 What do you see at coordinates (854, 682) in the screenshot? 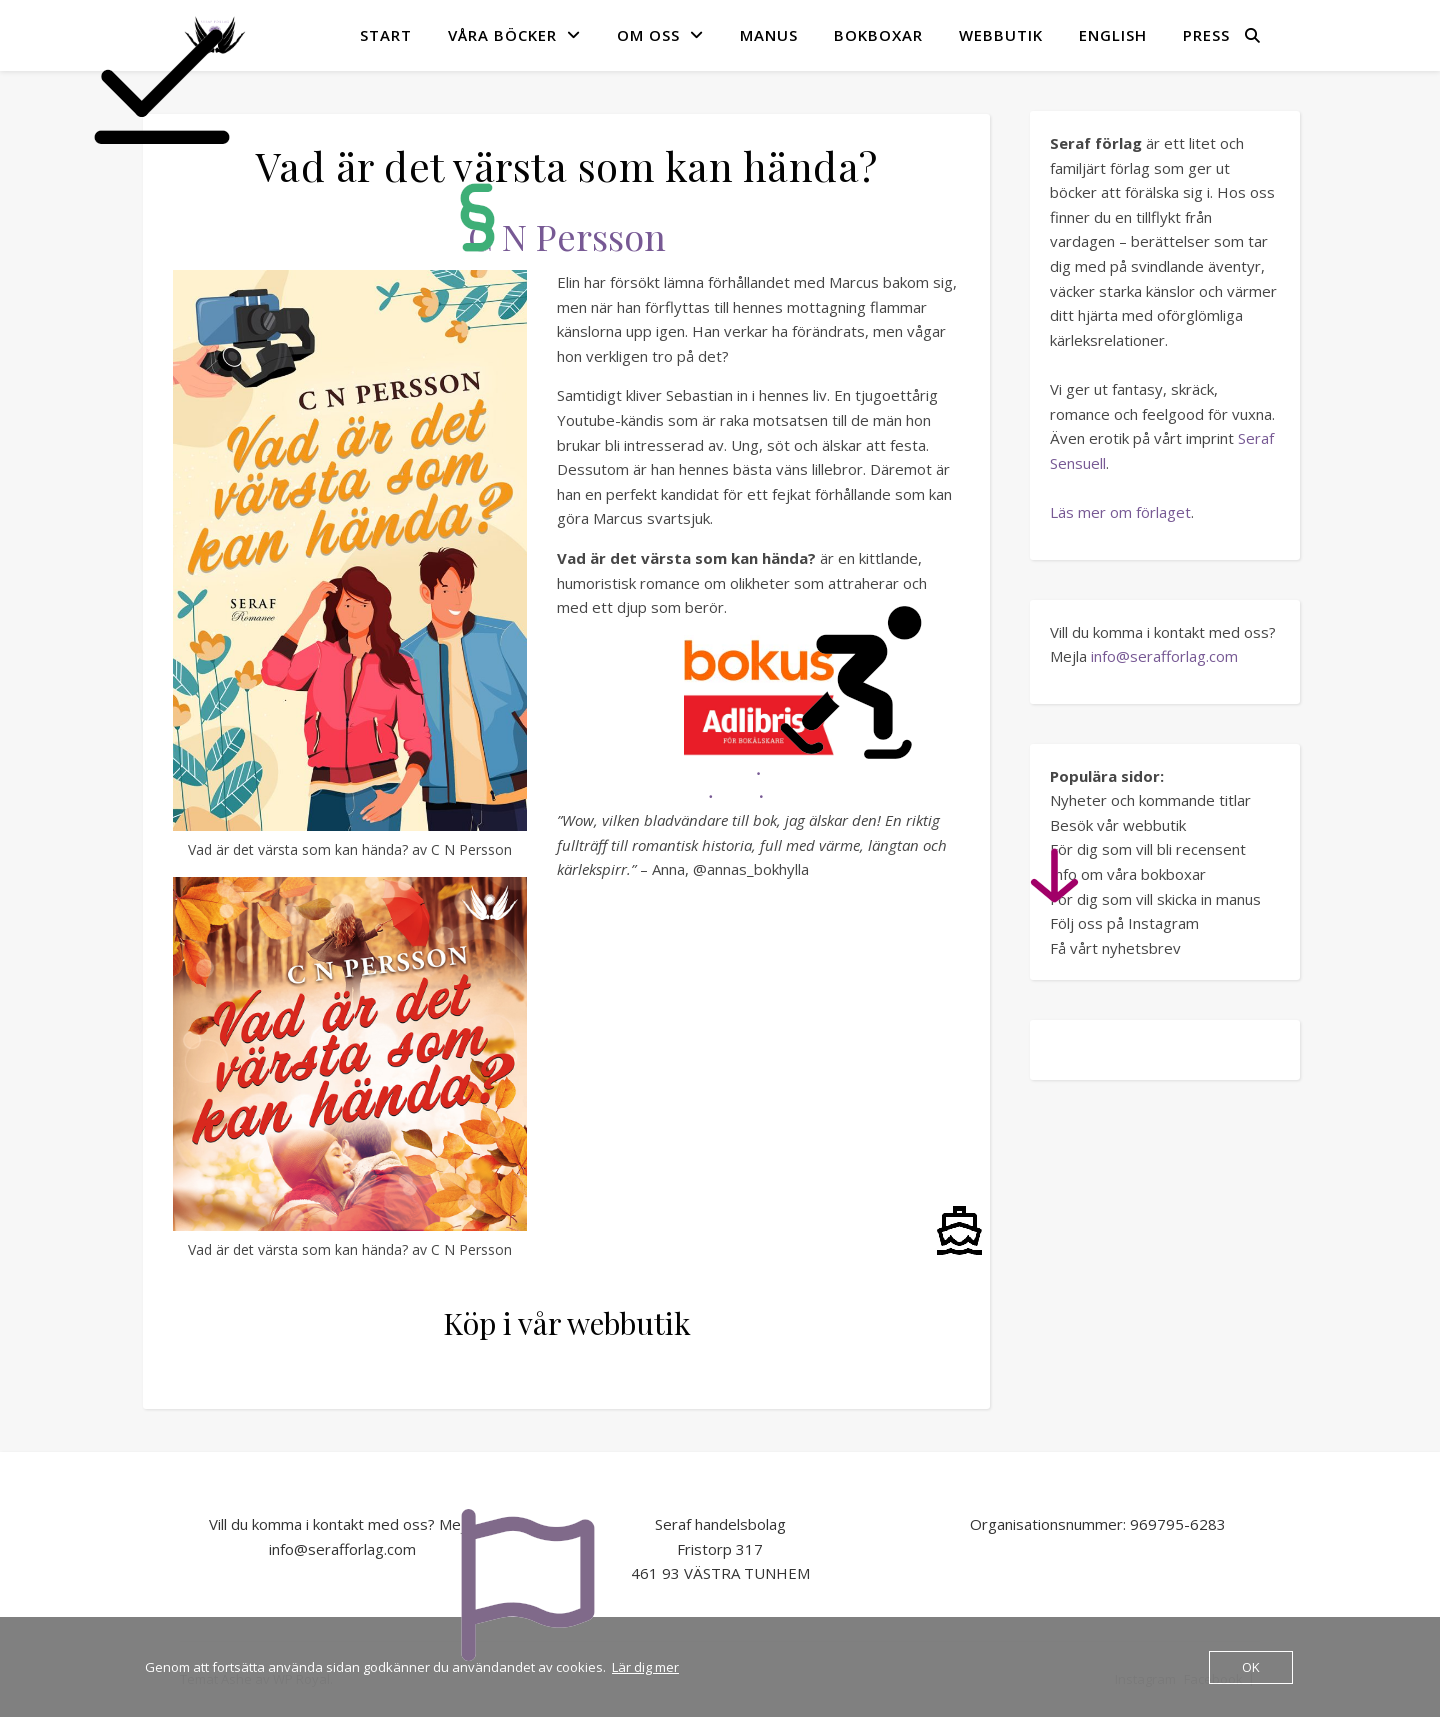
I see `access ice skating activities or locations` at bounding box center [854, 682].